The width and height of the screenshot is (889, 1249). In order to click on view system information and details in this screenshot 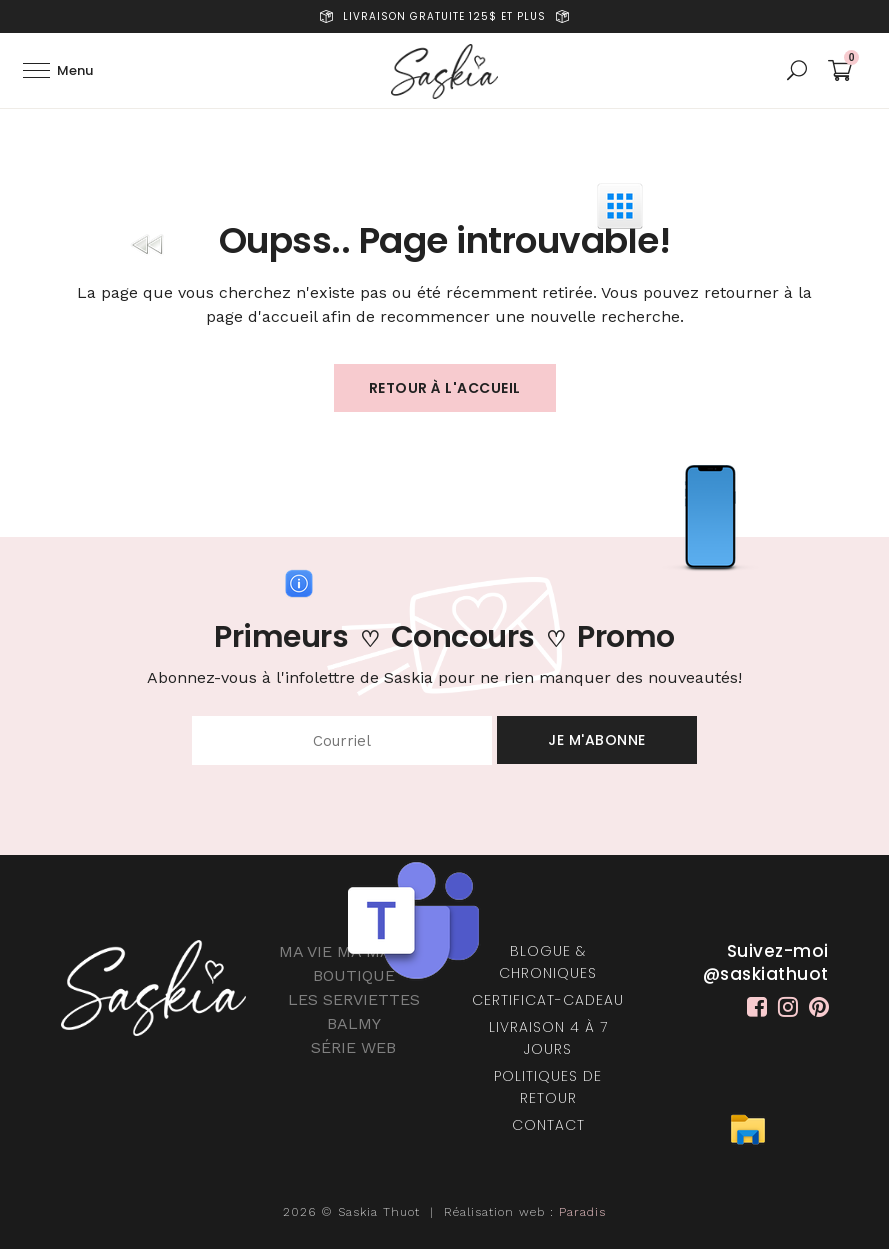, I will do `click(299, 584)`.